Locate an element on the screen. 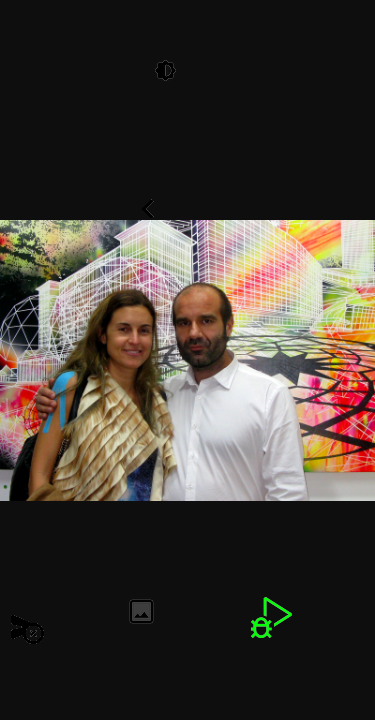 This screenshot has width=375, height=720. adjust display brightness settings is located at coordinates (165, 70).